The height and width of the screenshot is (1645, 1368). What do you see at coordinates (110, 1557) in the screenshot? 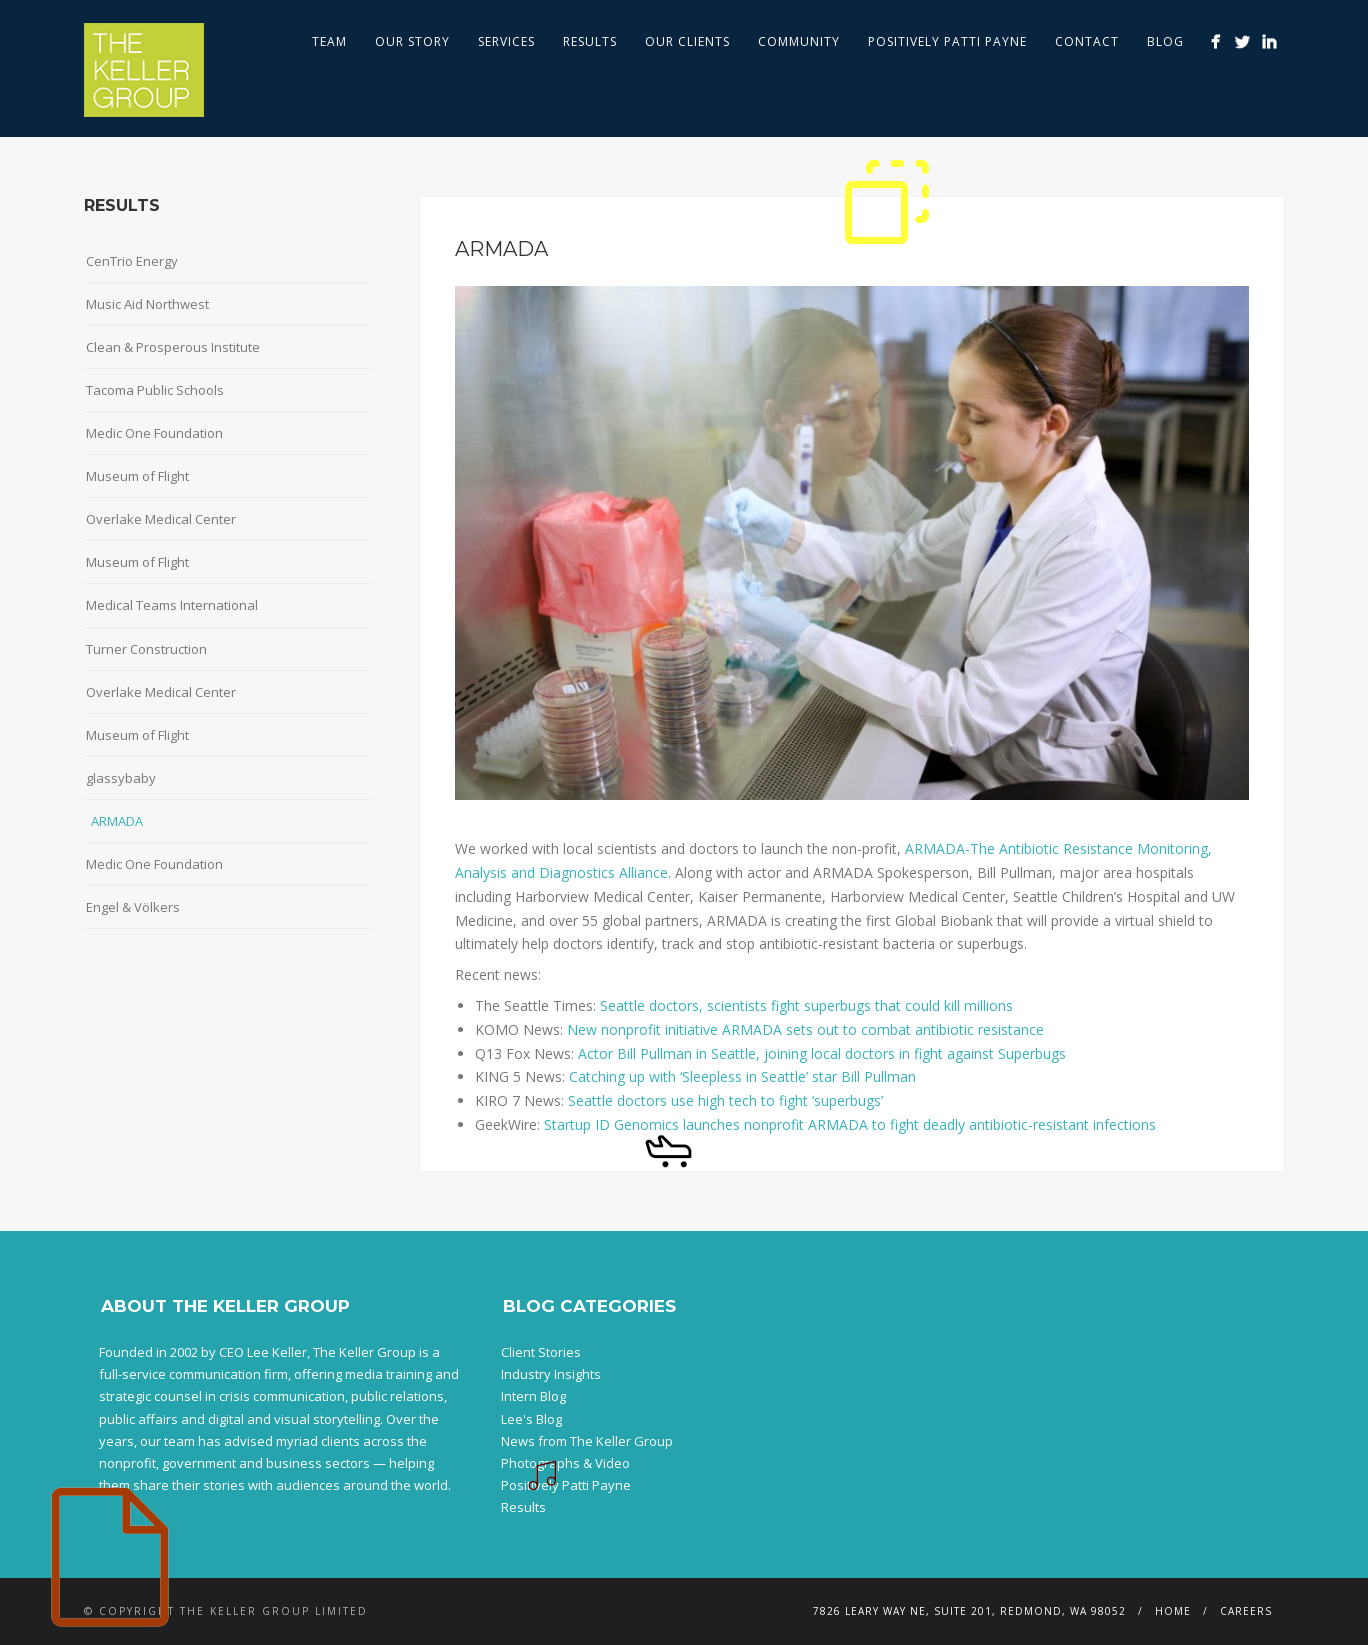
I see `view or open a document` at bounding box center [110, 1557].